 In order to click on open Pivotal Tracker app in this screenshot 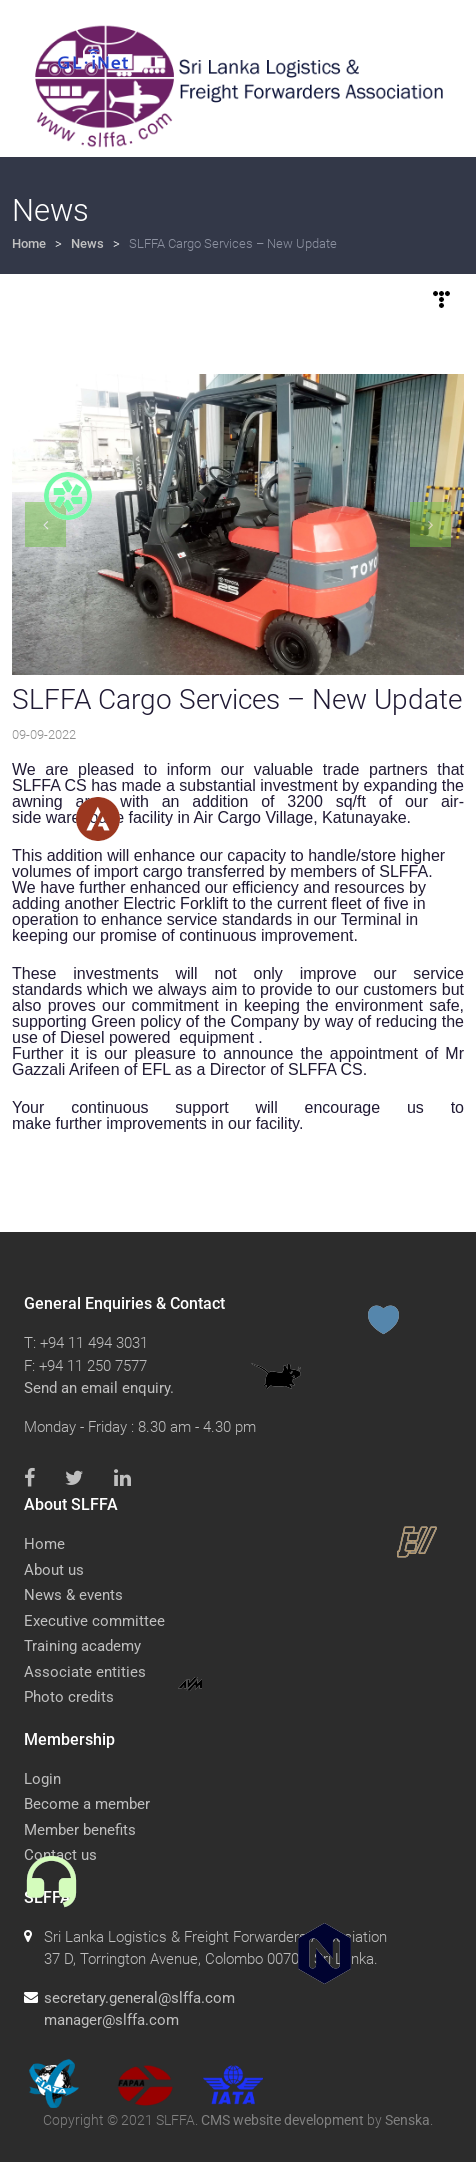, I will do `click(68, 496)`.